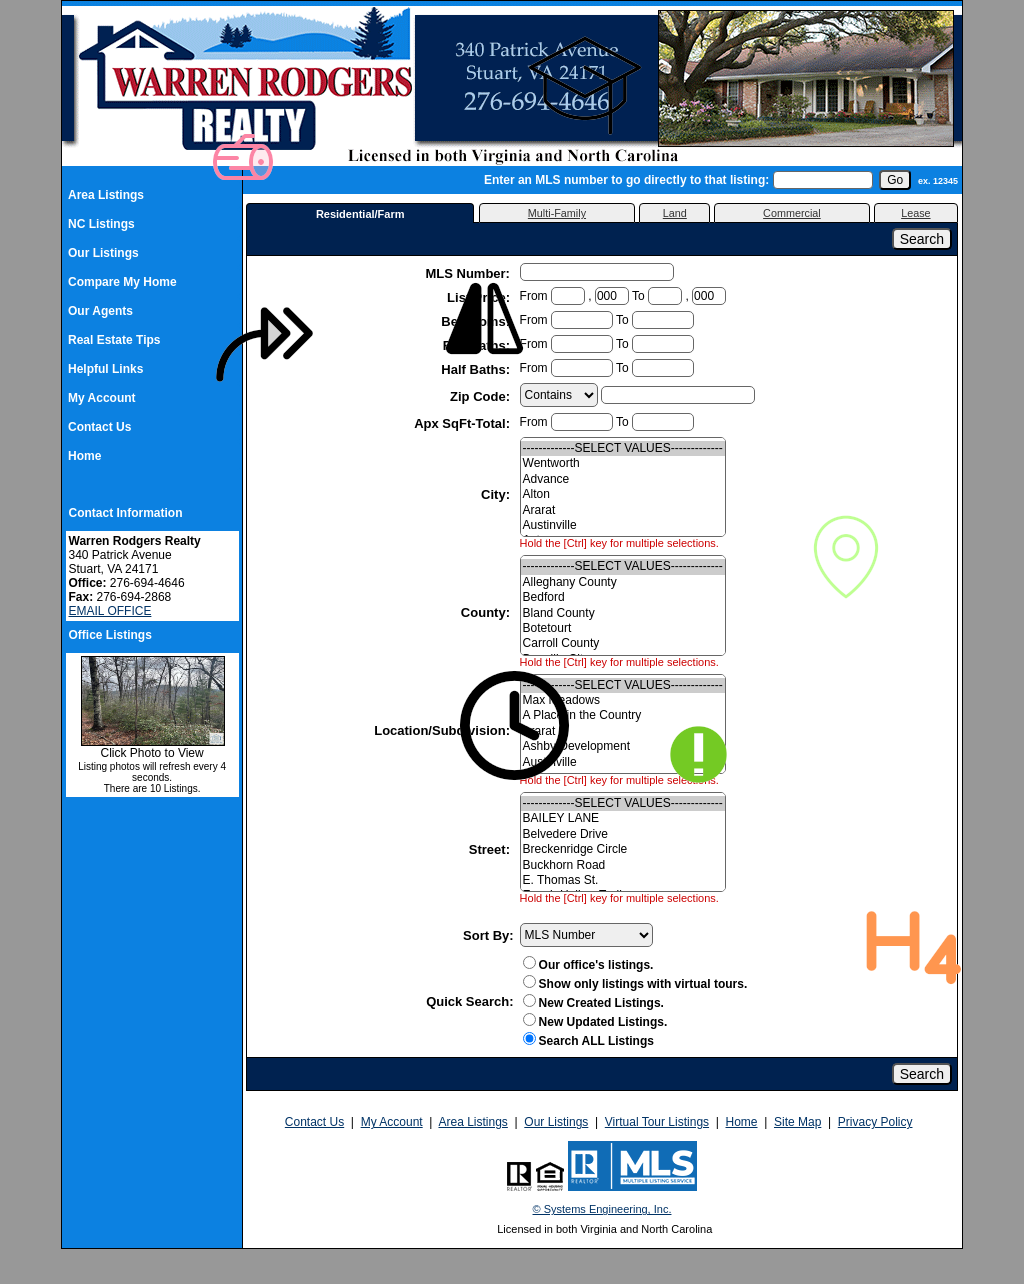  I want to click on view activity log or history, so click(243, 160).